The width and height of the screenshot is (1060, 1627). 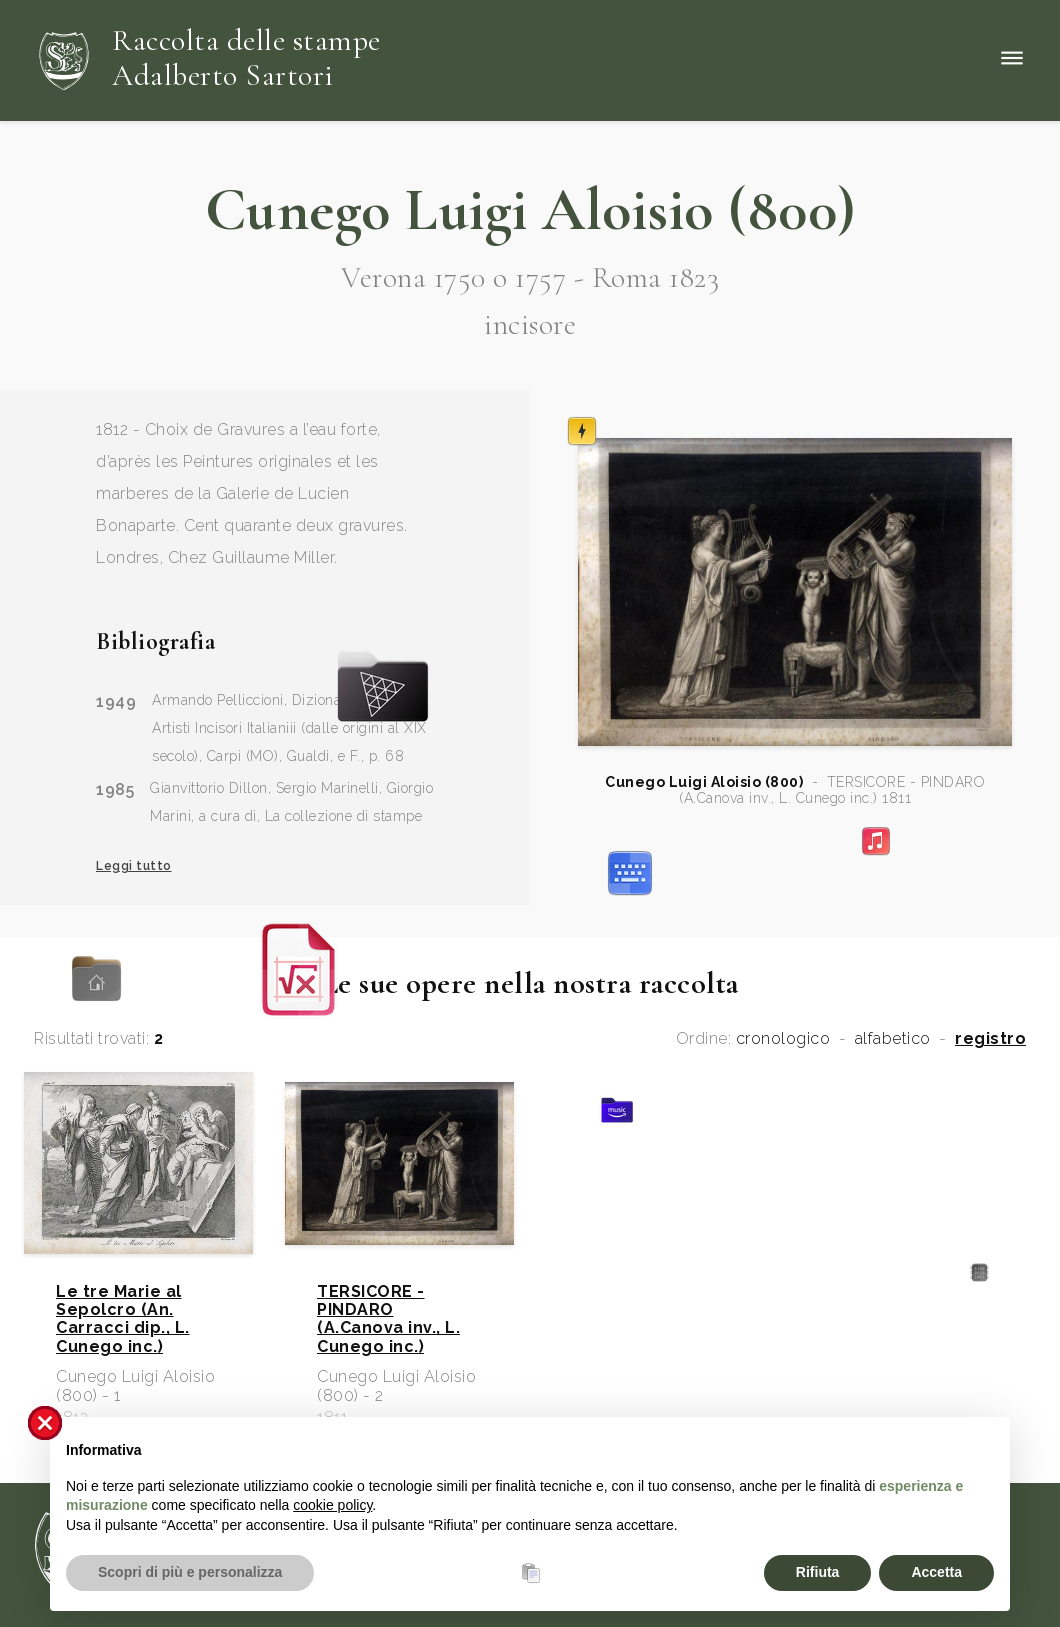 I want to click on open the music player app, so click(x=876, y=841).